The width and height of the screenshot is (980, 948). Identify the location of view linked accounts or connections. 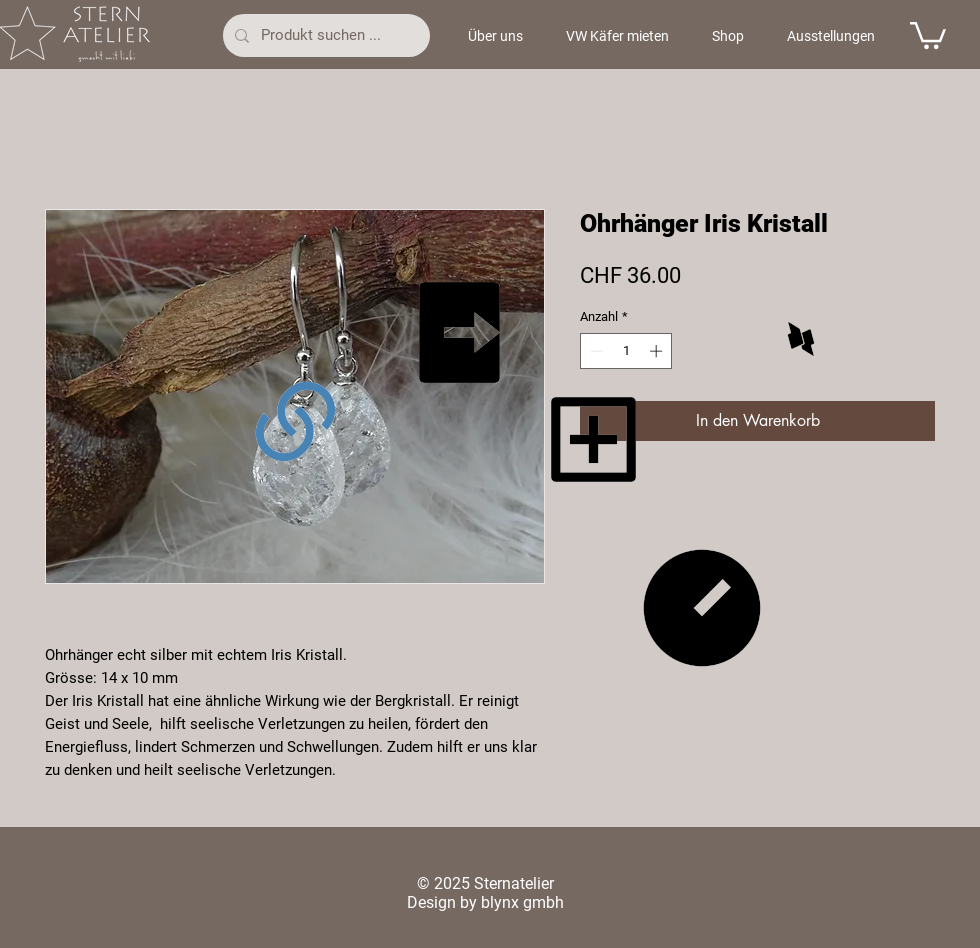
(295, 421).